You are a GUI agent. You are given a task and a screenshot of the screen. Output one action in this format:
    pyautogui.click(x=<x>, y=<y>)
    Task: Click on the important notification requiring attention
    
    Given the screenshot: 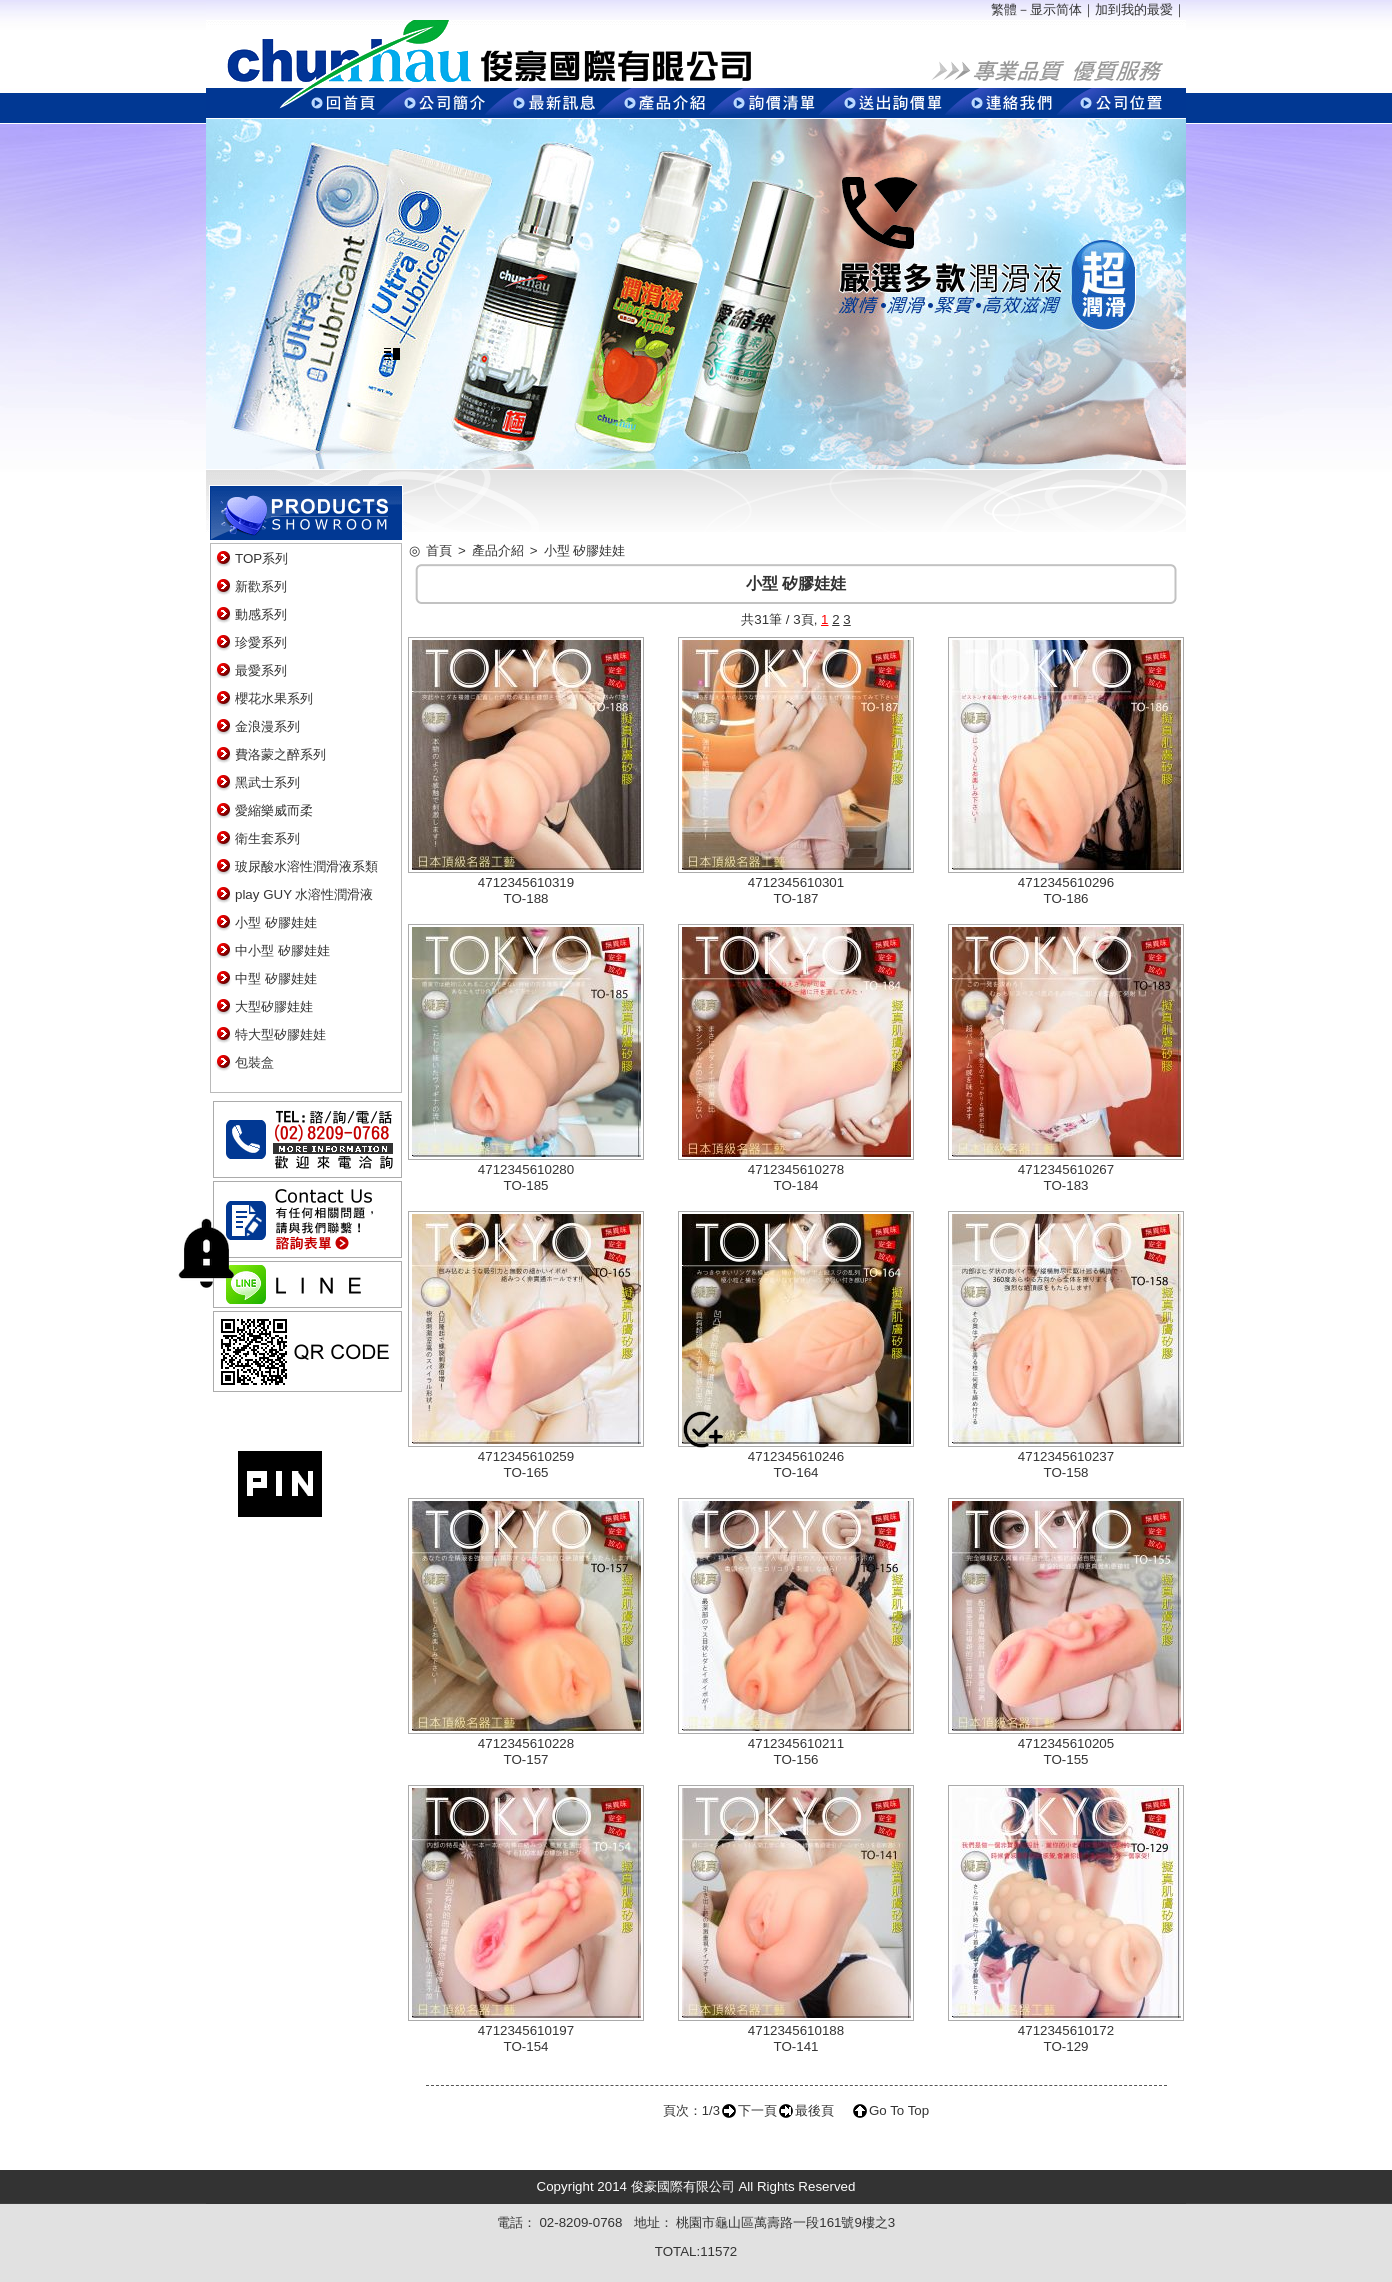 What is the action you would take?
    pyautogui.click(x=206, y=1252)
    